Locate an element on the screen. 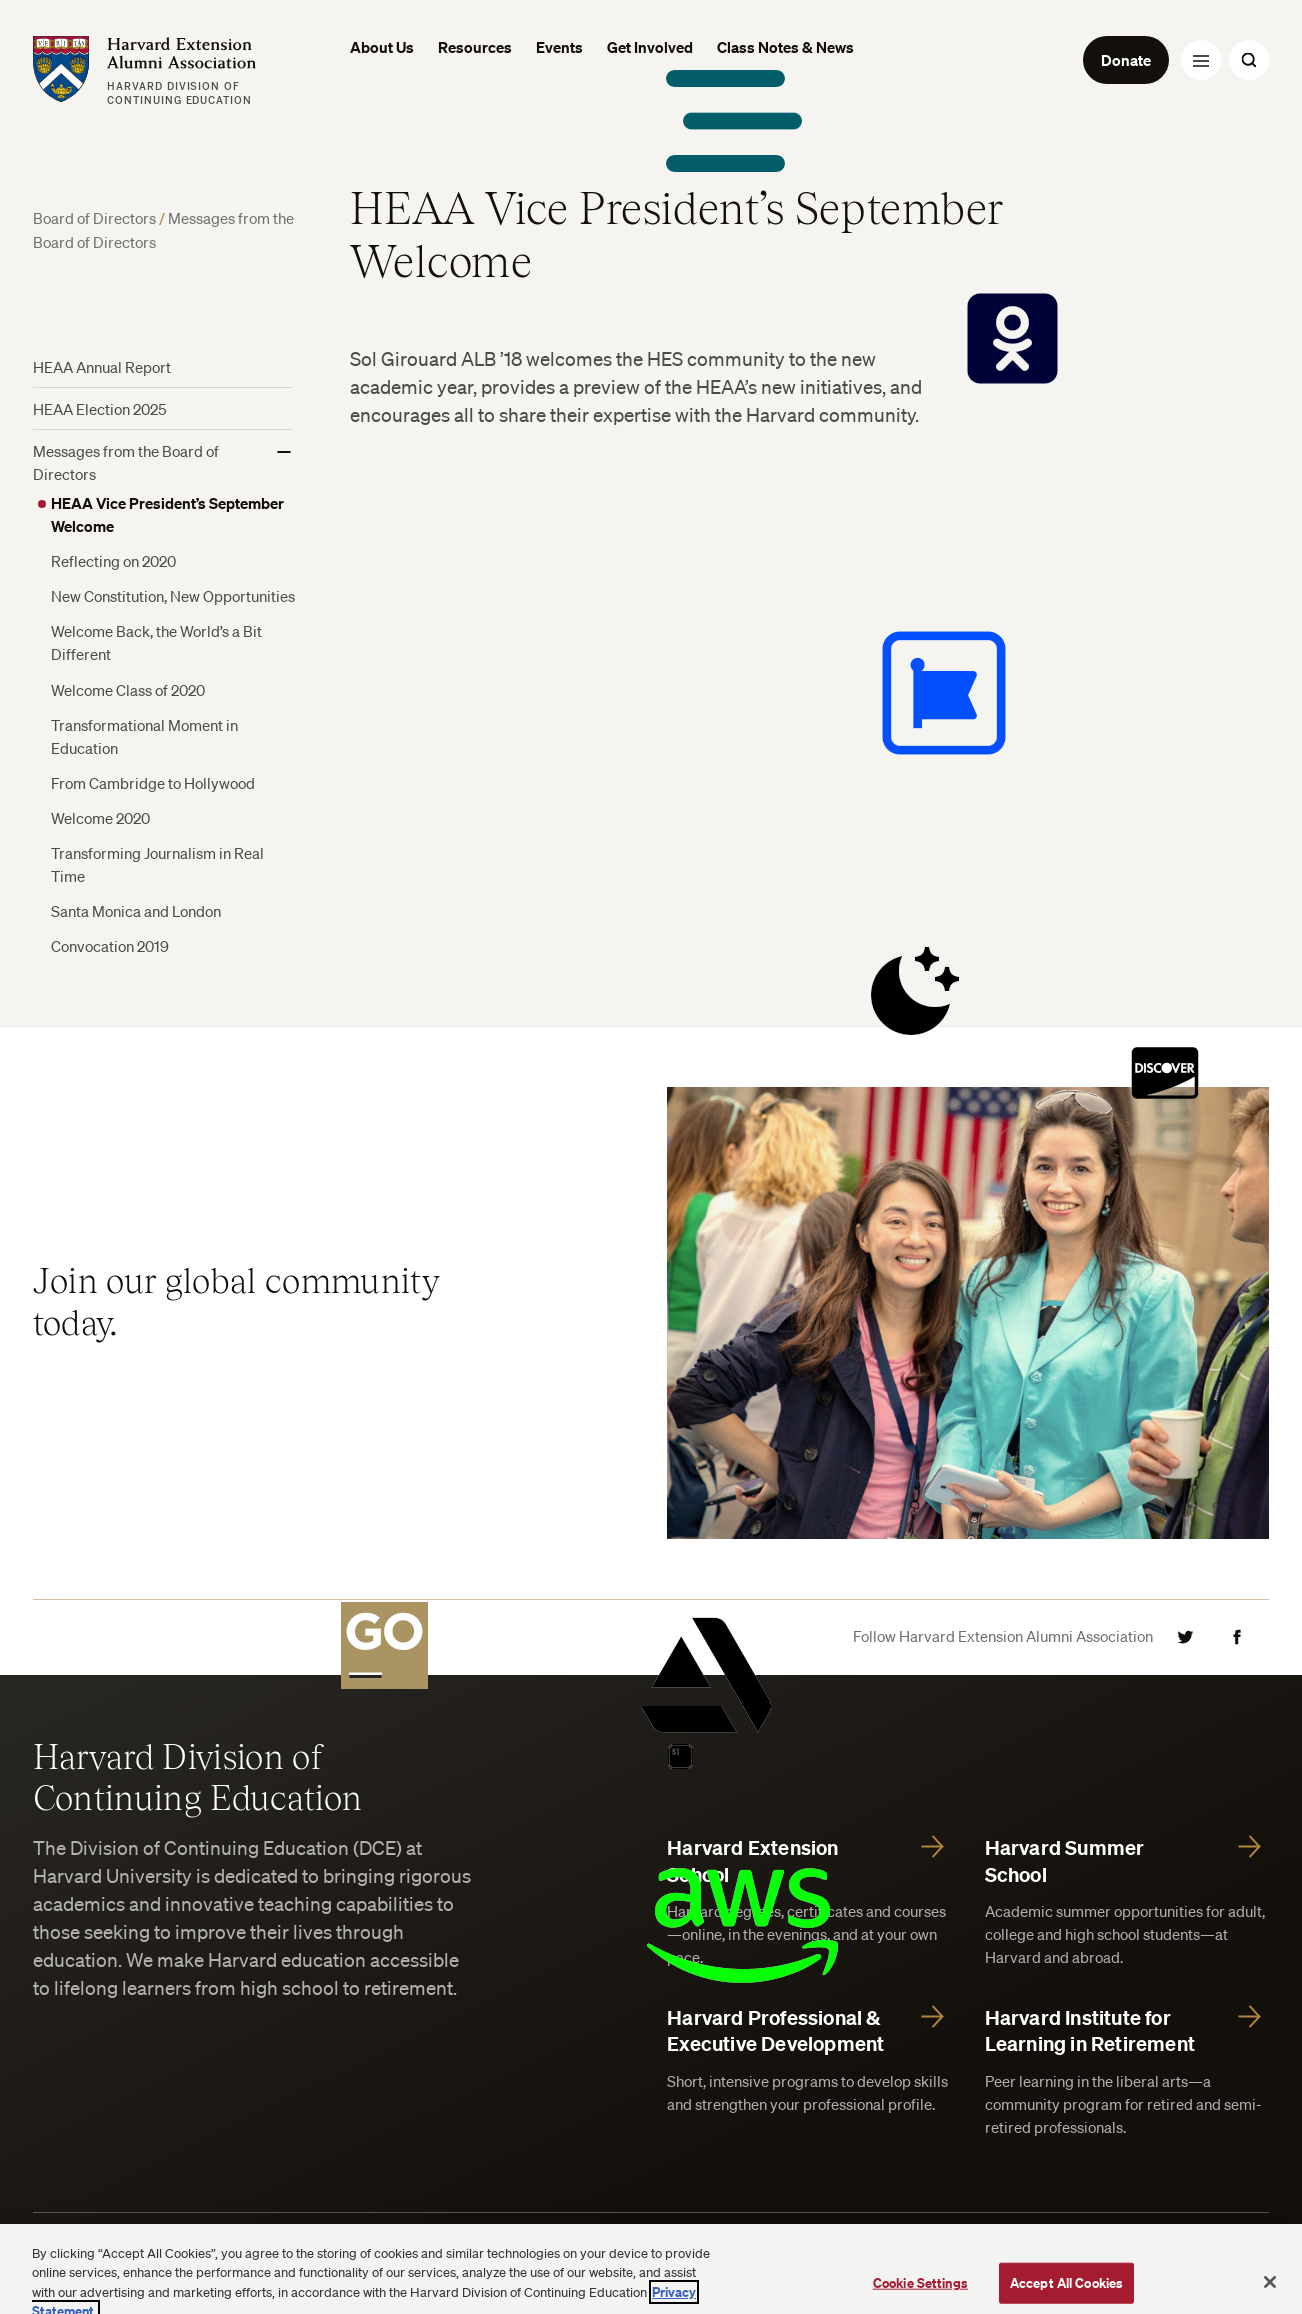  open navigation menu is located at coordinates (734, 121).